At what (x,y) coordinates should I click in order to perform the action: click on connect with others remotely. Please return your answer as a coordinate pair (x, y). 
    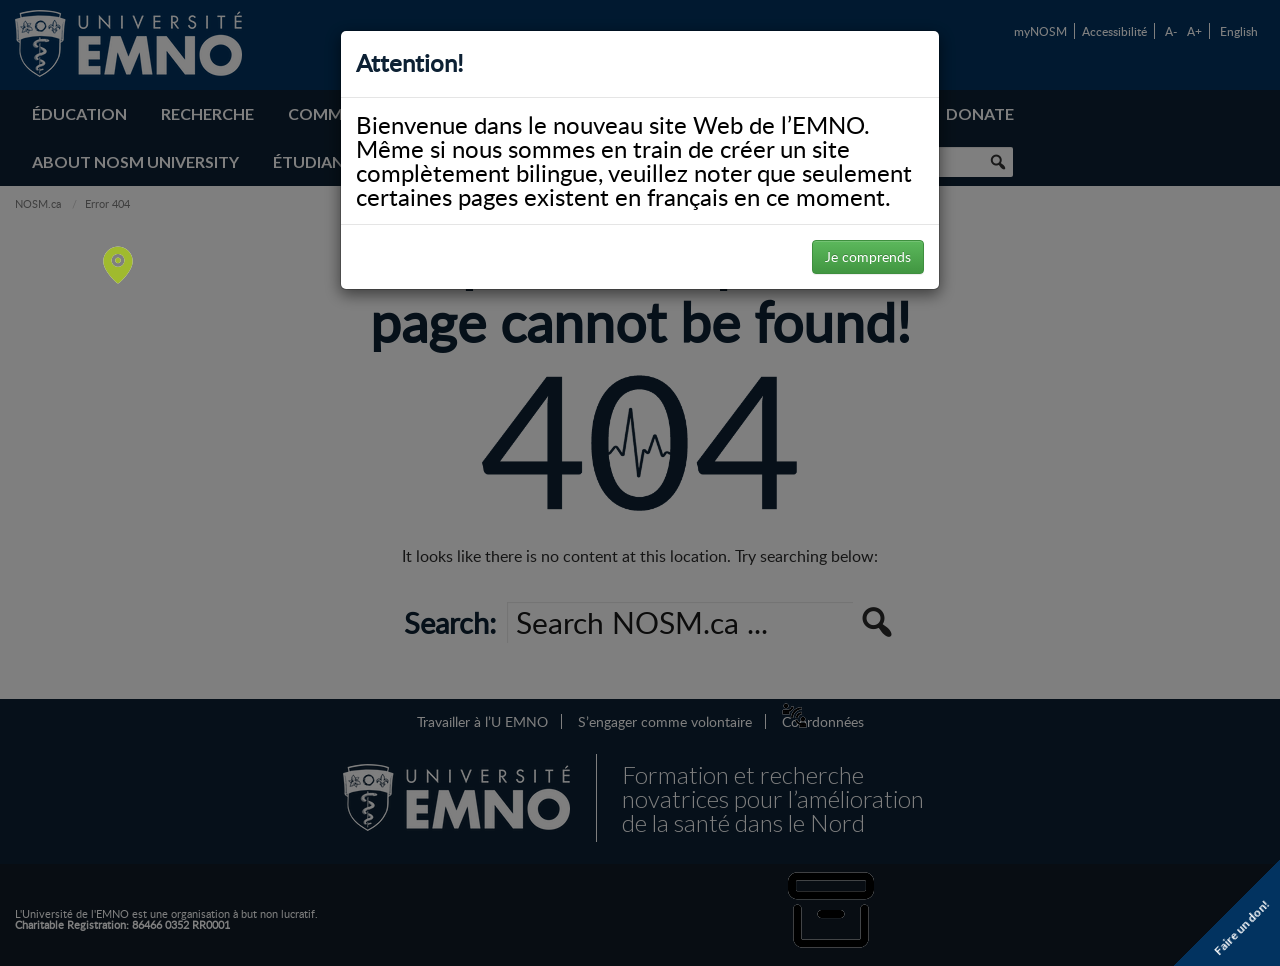
    Looking at the image, I should click on (794, 715).